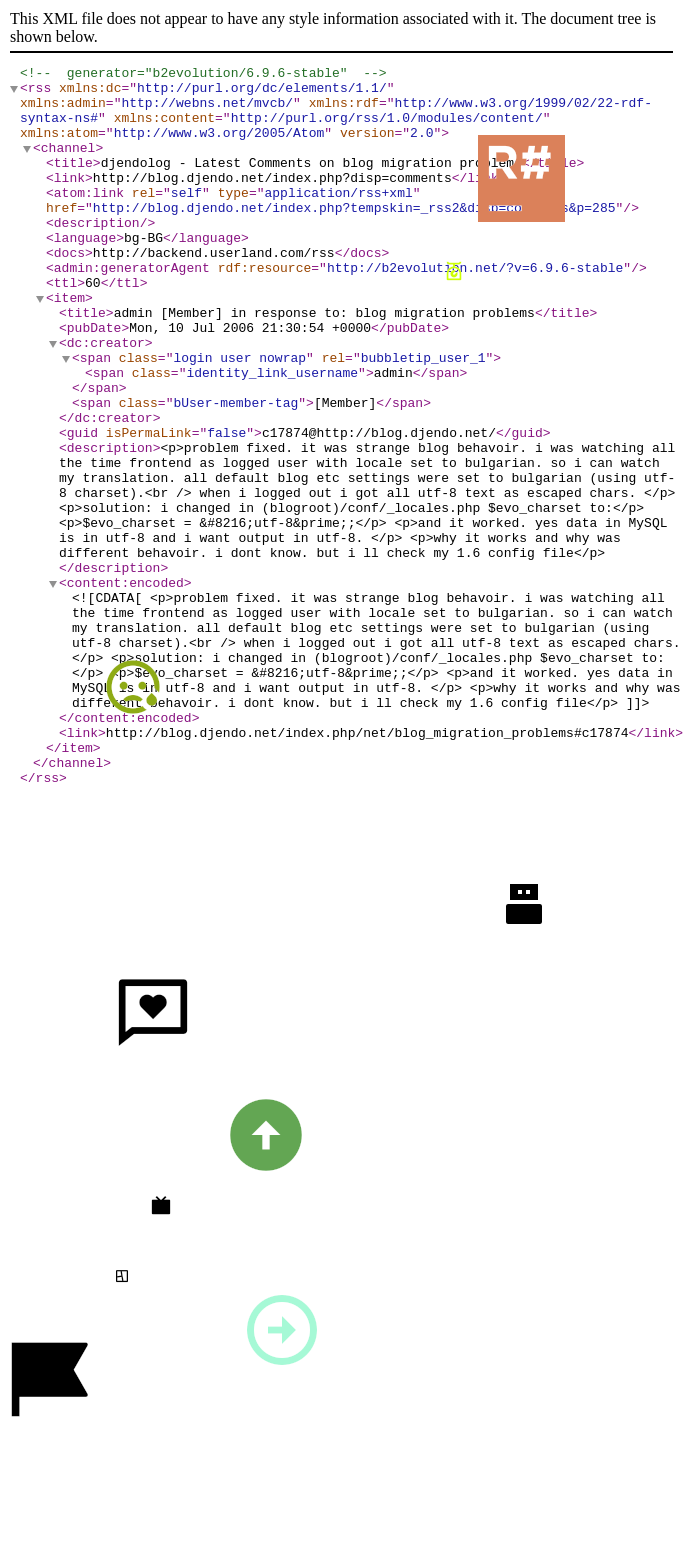 This screenshot has height=1560, width=683. What do you see at coordinates (282, 1330) in the screenshot?
I see `proceed to the next step` at bounding box center [282, 1330].